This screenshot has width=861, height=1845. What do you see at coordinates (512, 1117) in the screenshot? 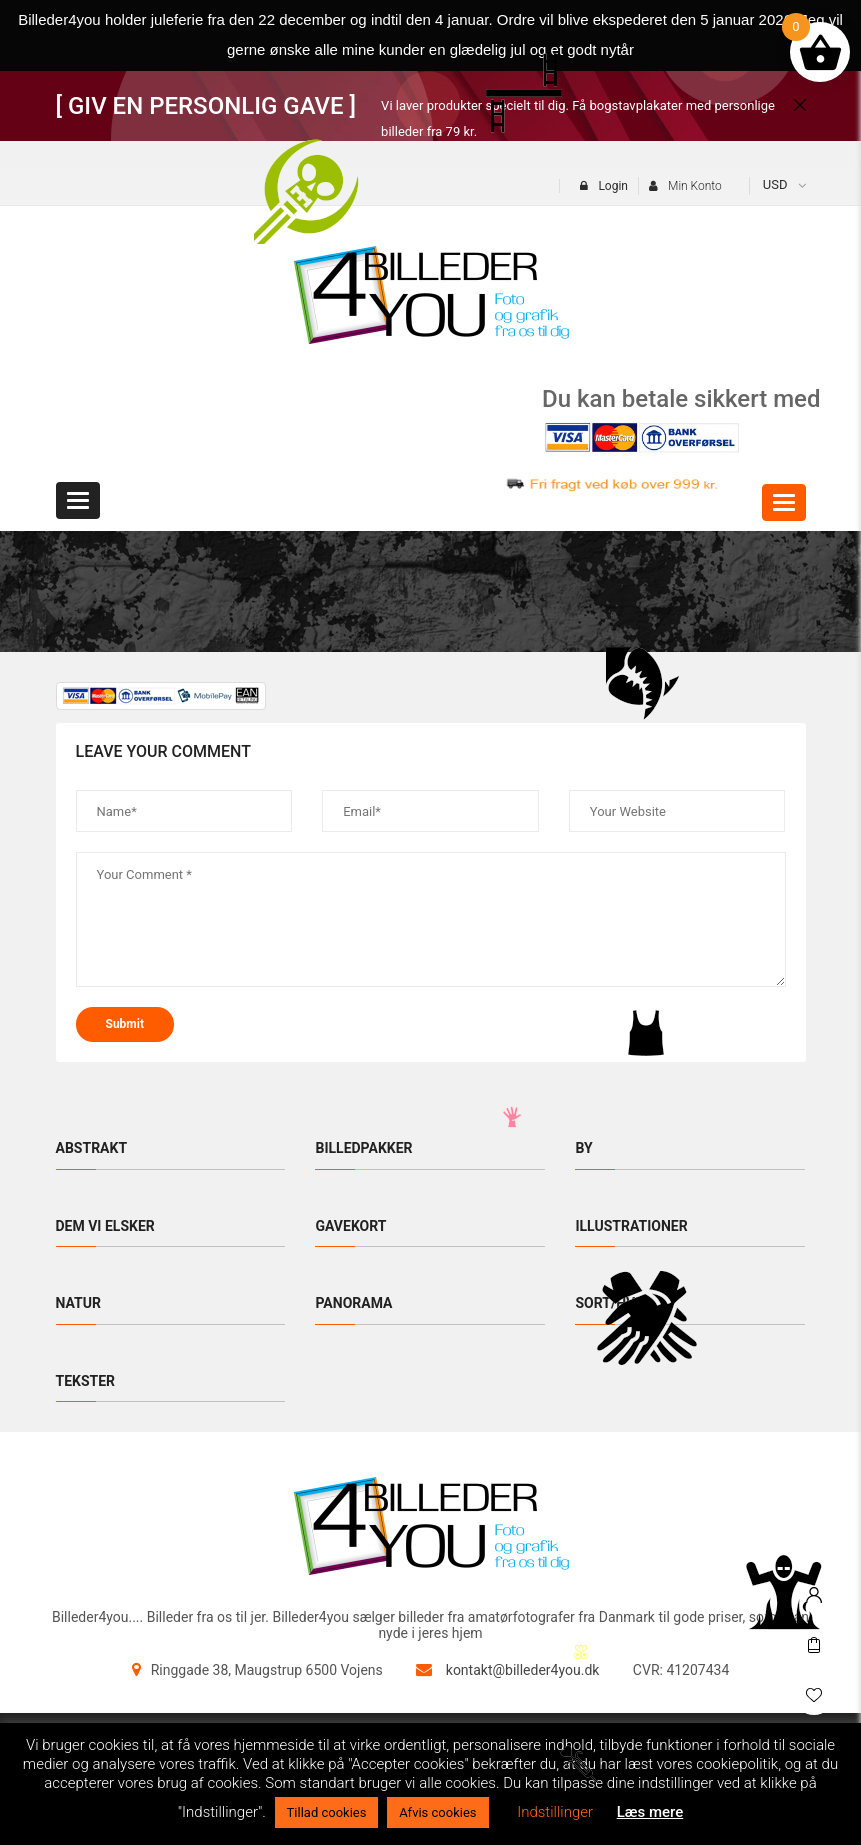
I see `high-five or wave gesture` at bounding box center [512, 1117].